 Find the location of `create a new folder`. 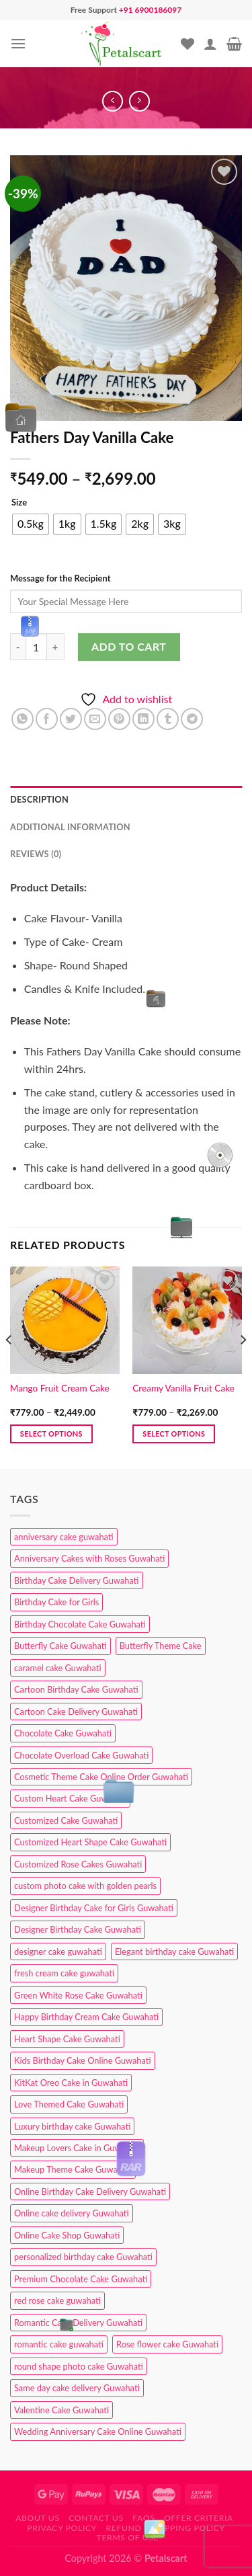

create a new folder is located at coordinates (67, 2325).